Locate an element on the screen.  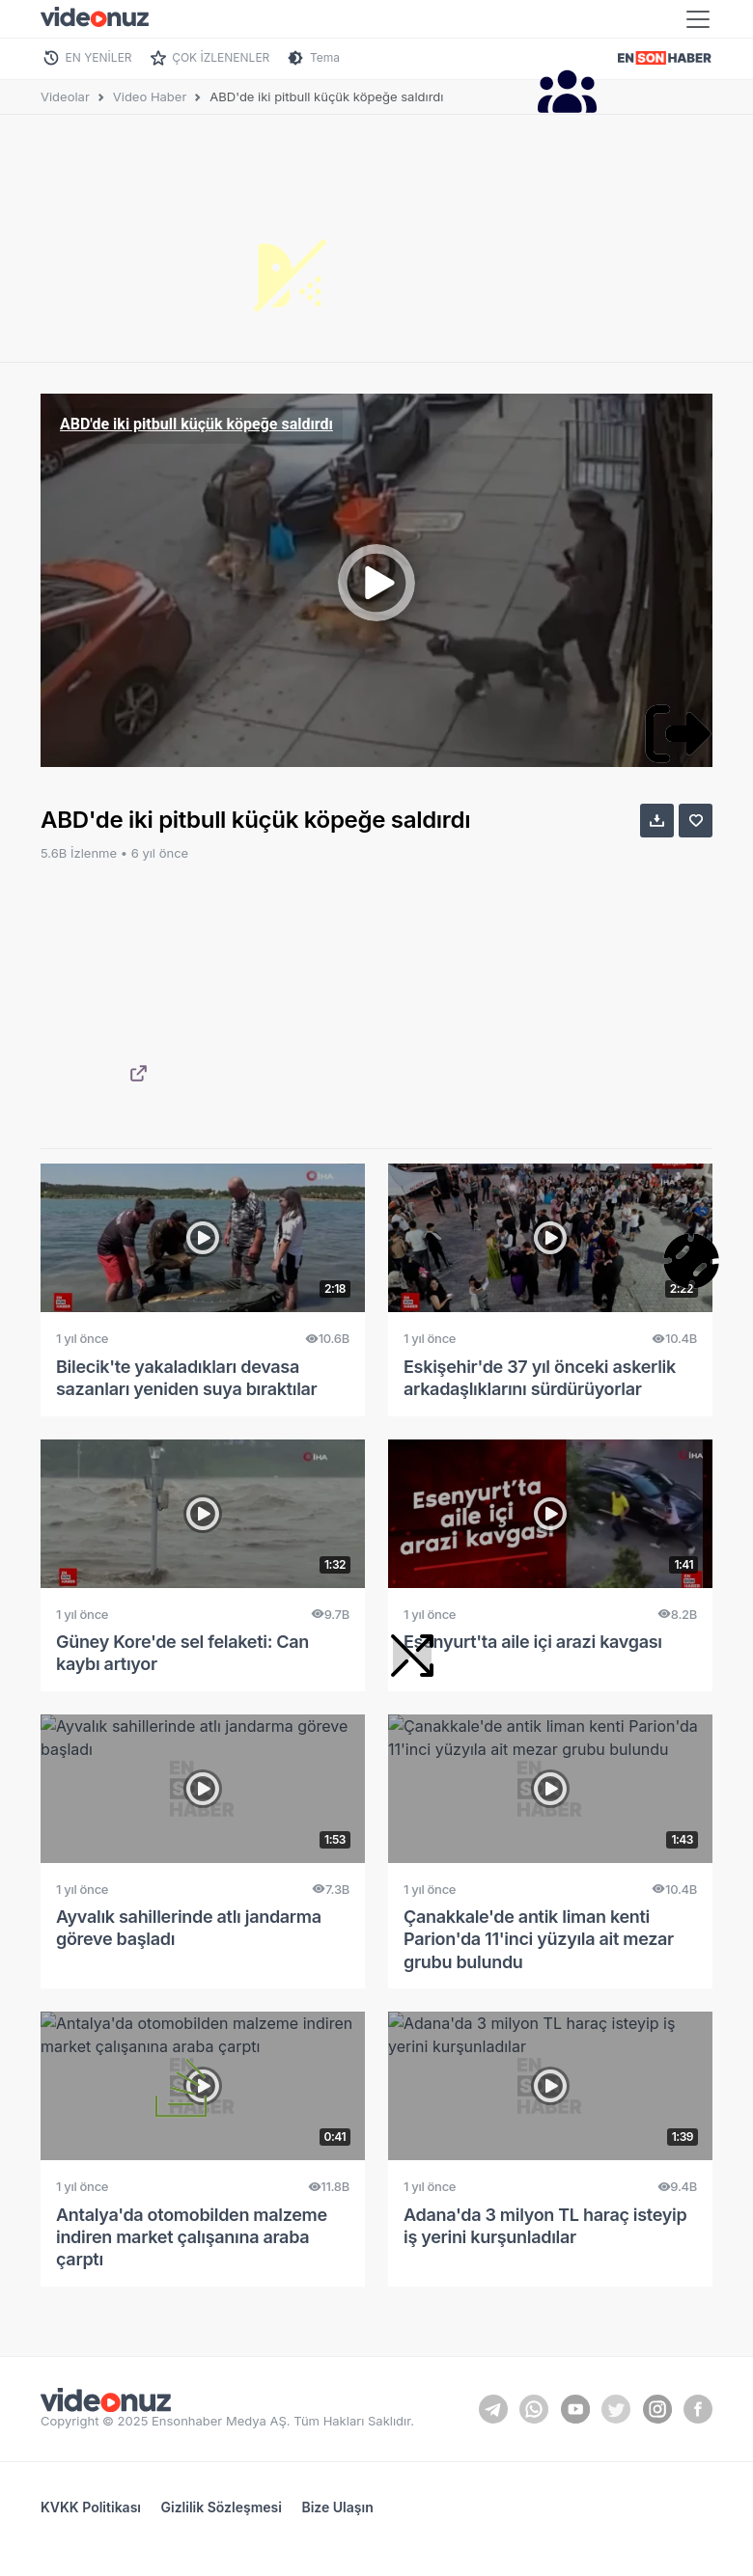
open link in a new tab or window is located at coordinates (138, 1073).